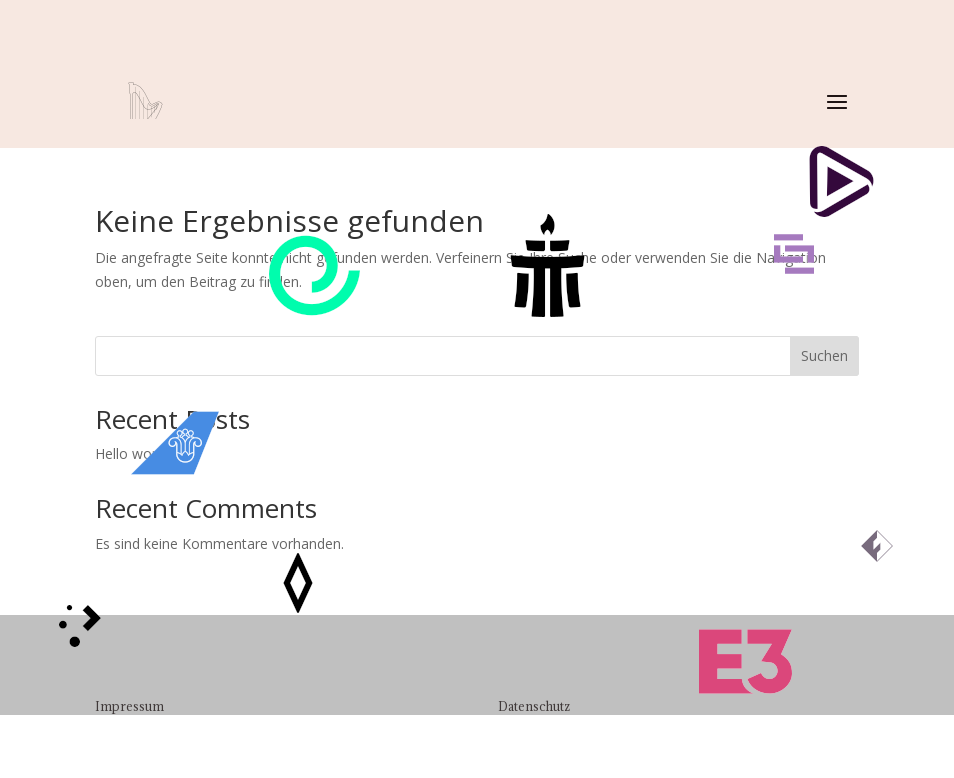 The width and height of the screenshot is (954, 778). Describe the element at coordinates (298, 583) in the screenshot. I see `private division game publisher logo` at that location.